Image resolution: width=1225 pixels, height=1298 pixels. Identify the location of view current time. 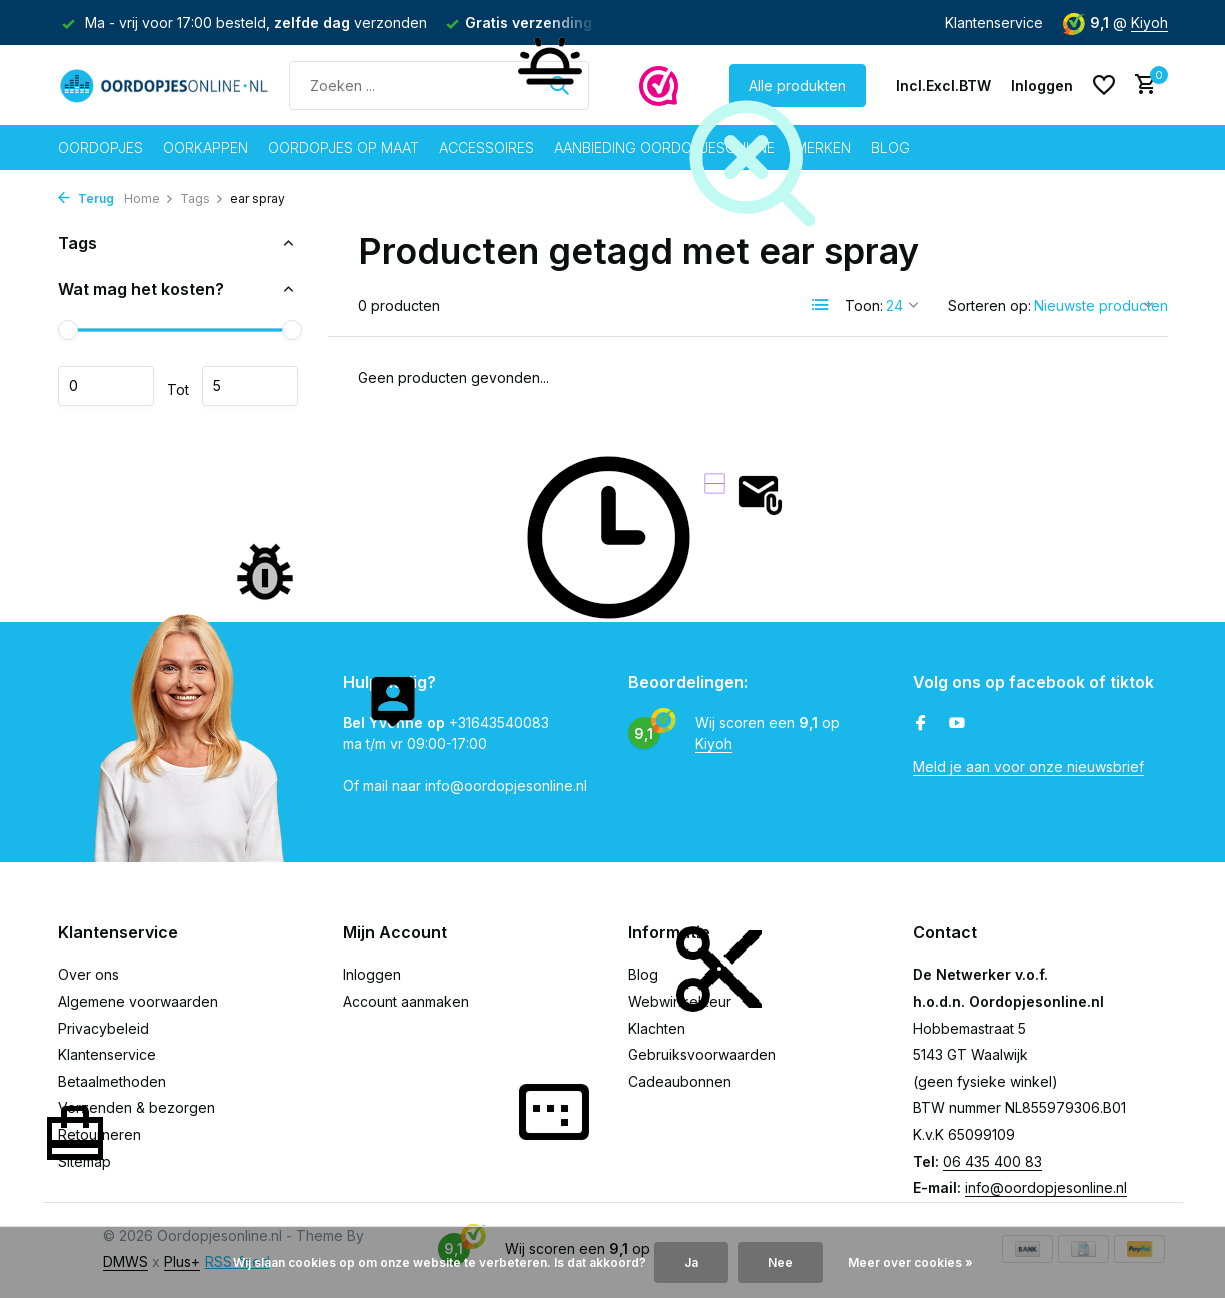
(608, 537).